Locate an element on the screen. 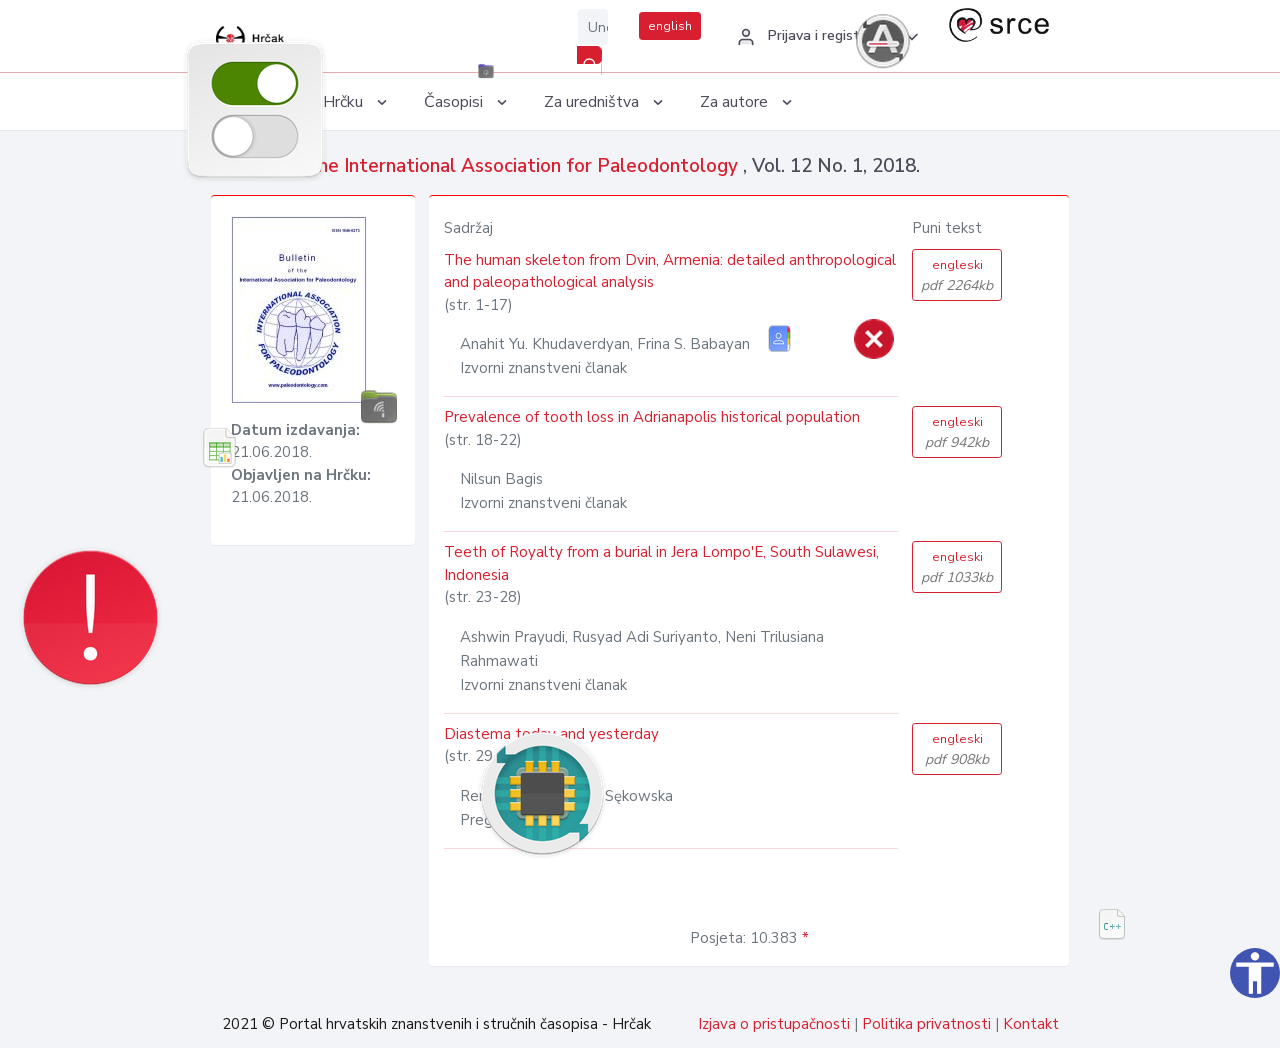  open the system software update application is located at coordinates (883, 41).